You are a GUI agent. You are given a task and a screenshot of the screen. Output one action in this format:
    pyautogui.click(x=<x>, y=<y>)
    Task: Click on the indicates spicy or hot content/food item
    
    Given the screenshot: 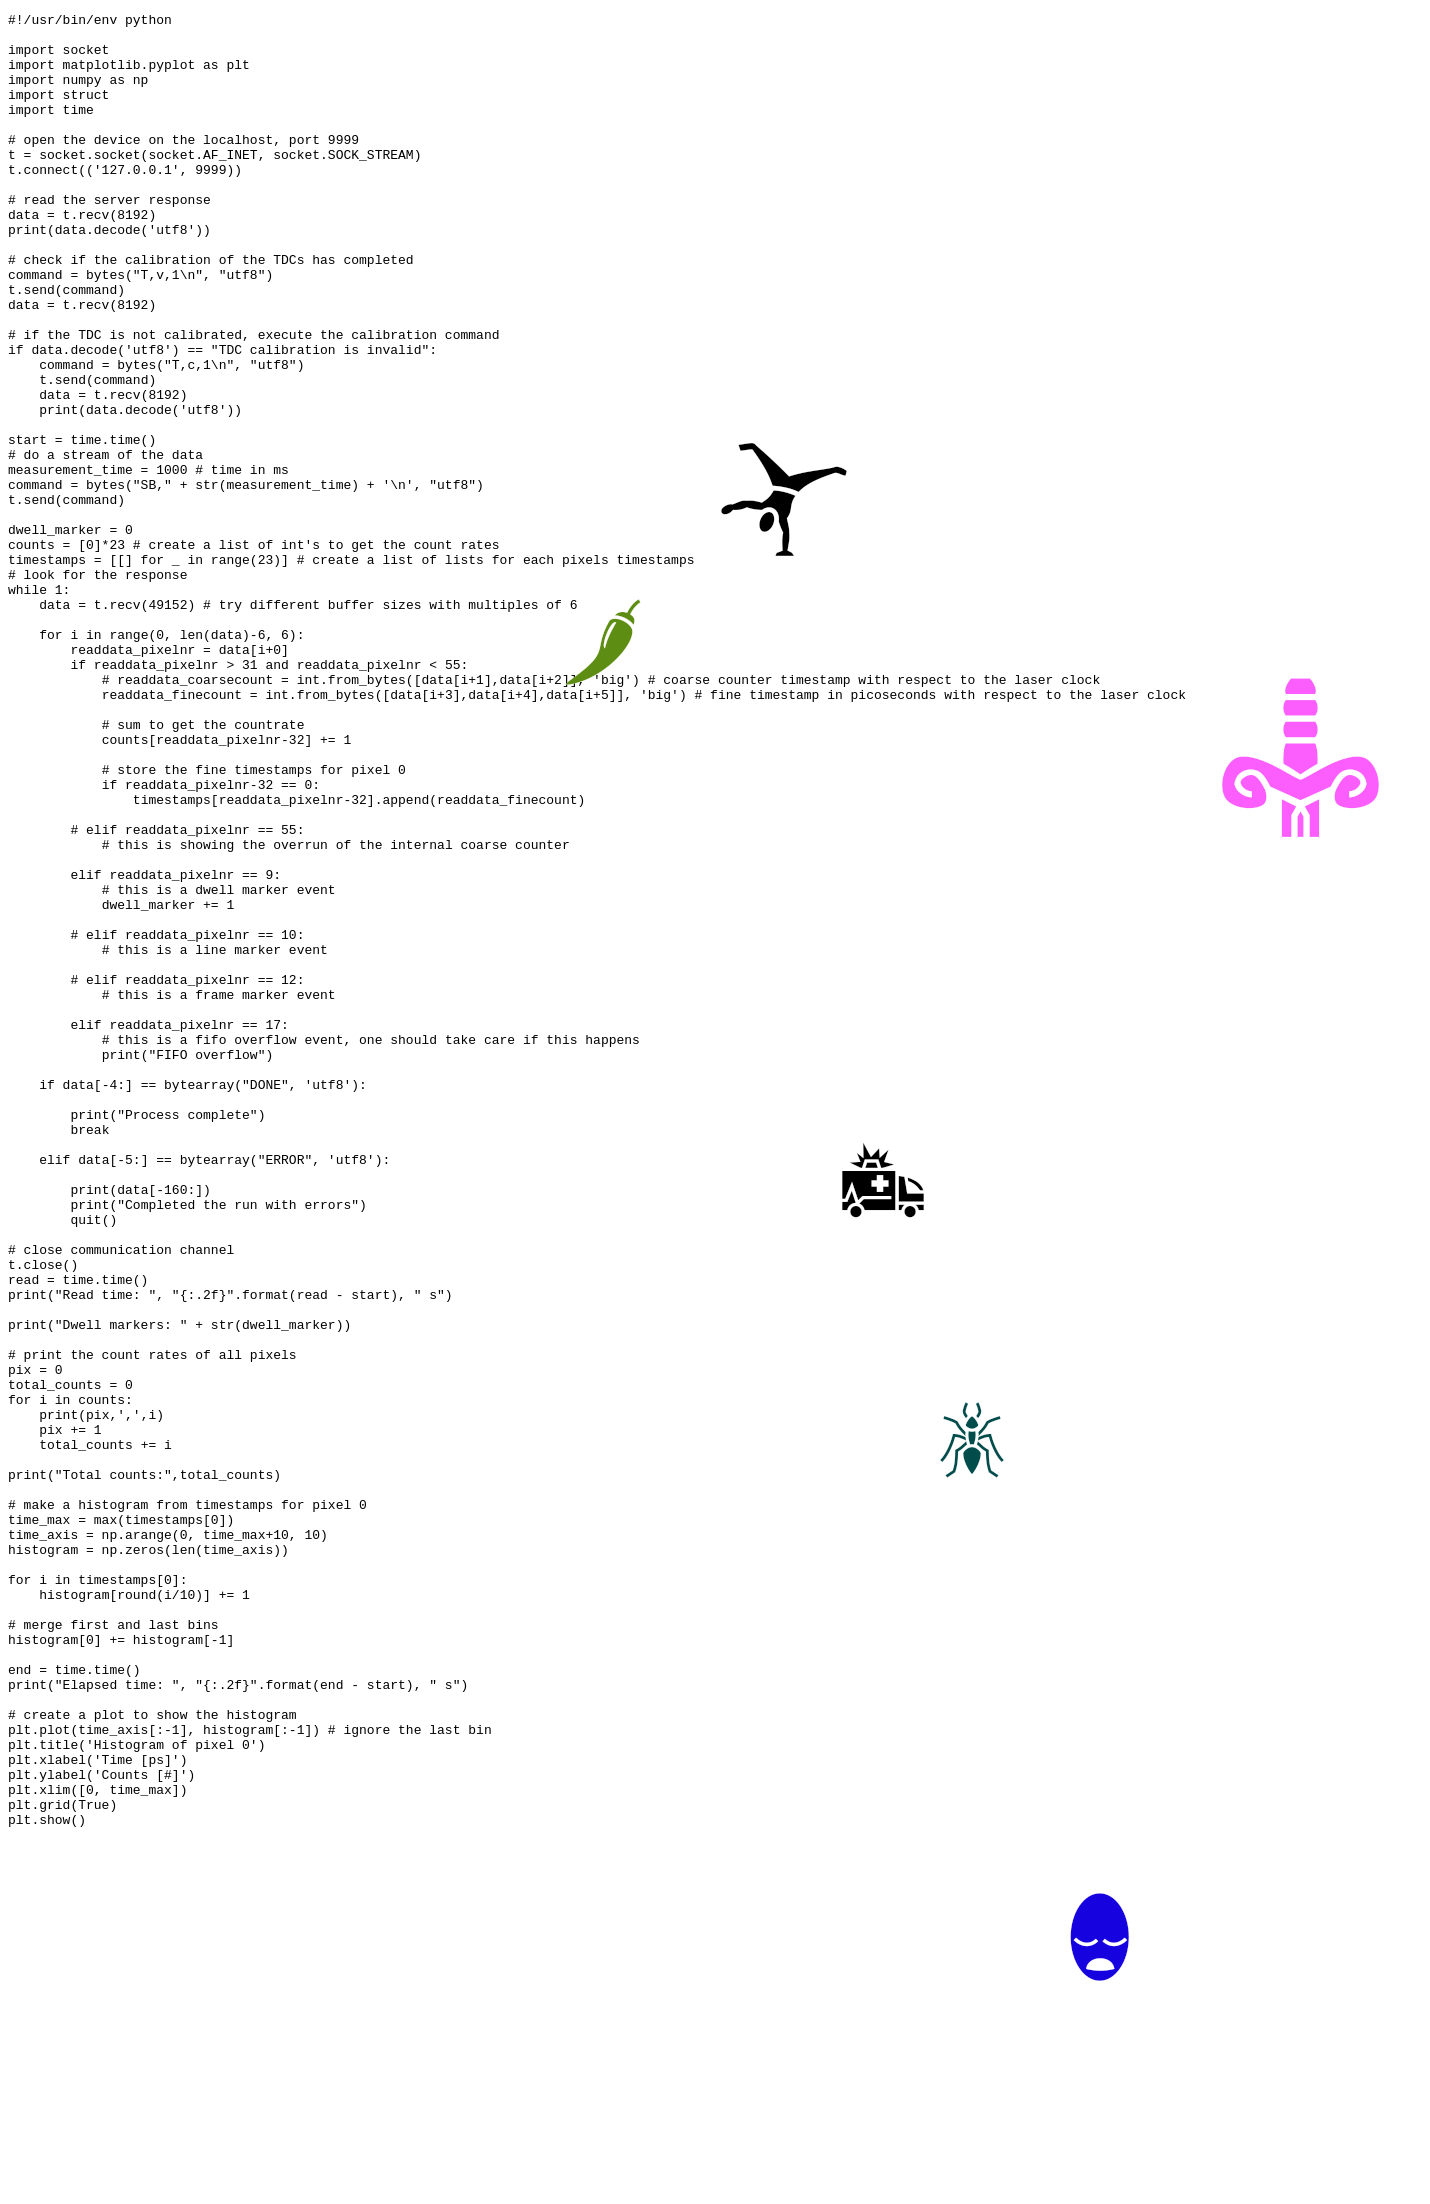 What is the action you would take?
    pyautogui.click(x=603, y=642)
    